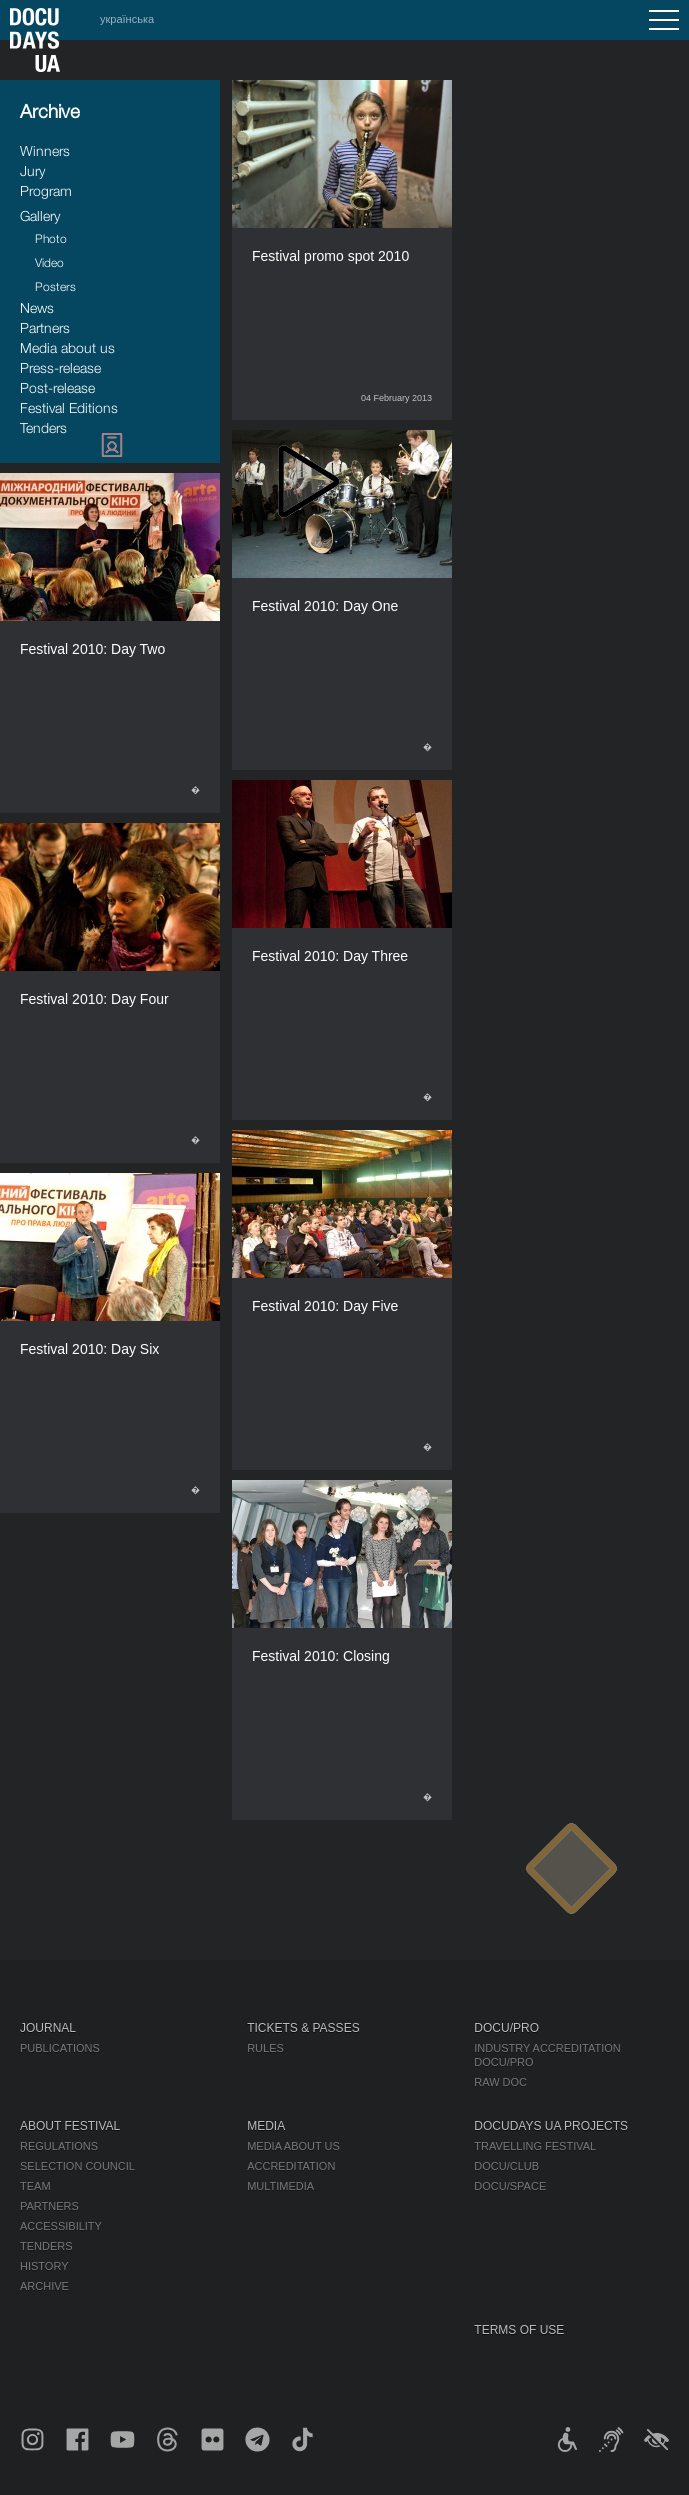  I want to click on indicates premium or pro membership status, so click(571, 1868).